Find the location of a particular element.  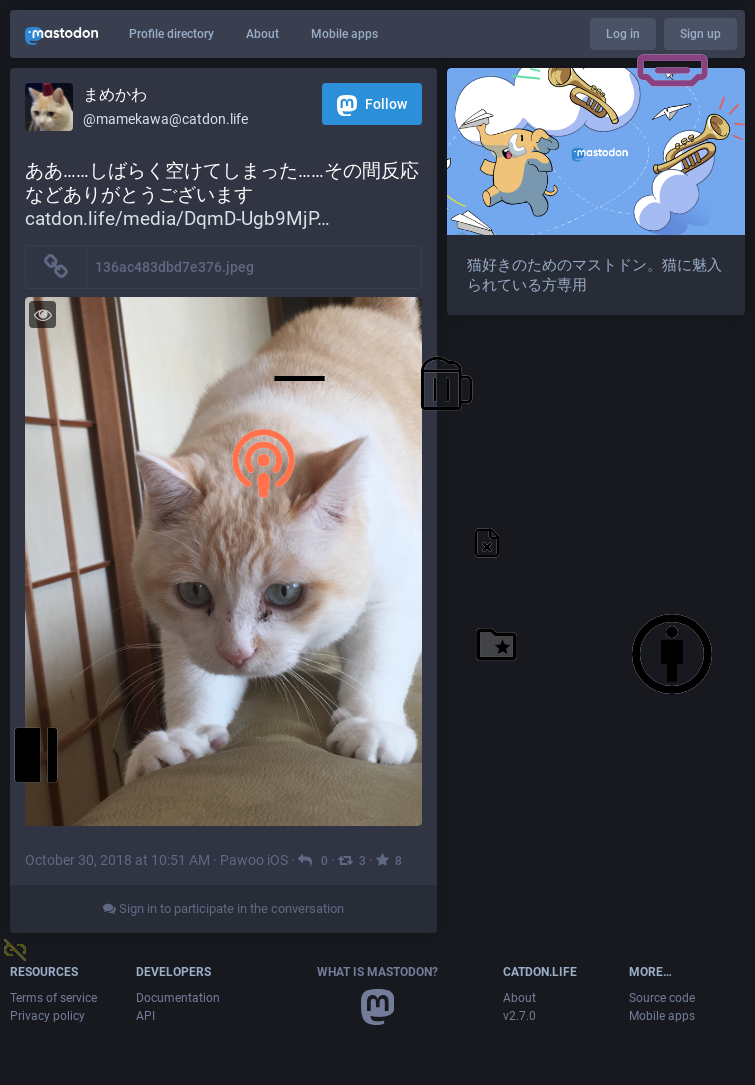

hdmi port connection status is located at coordinates (672, 70).